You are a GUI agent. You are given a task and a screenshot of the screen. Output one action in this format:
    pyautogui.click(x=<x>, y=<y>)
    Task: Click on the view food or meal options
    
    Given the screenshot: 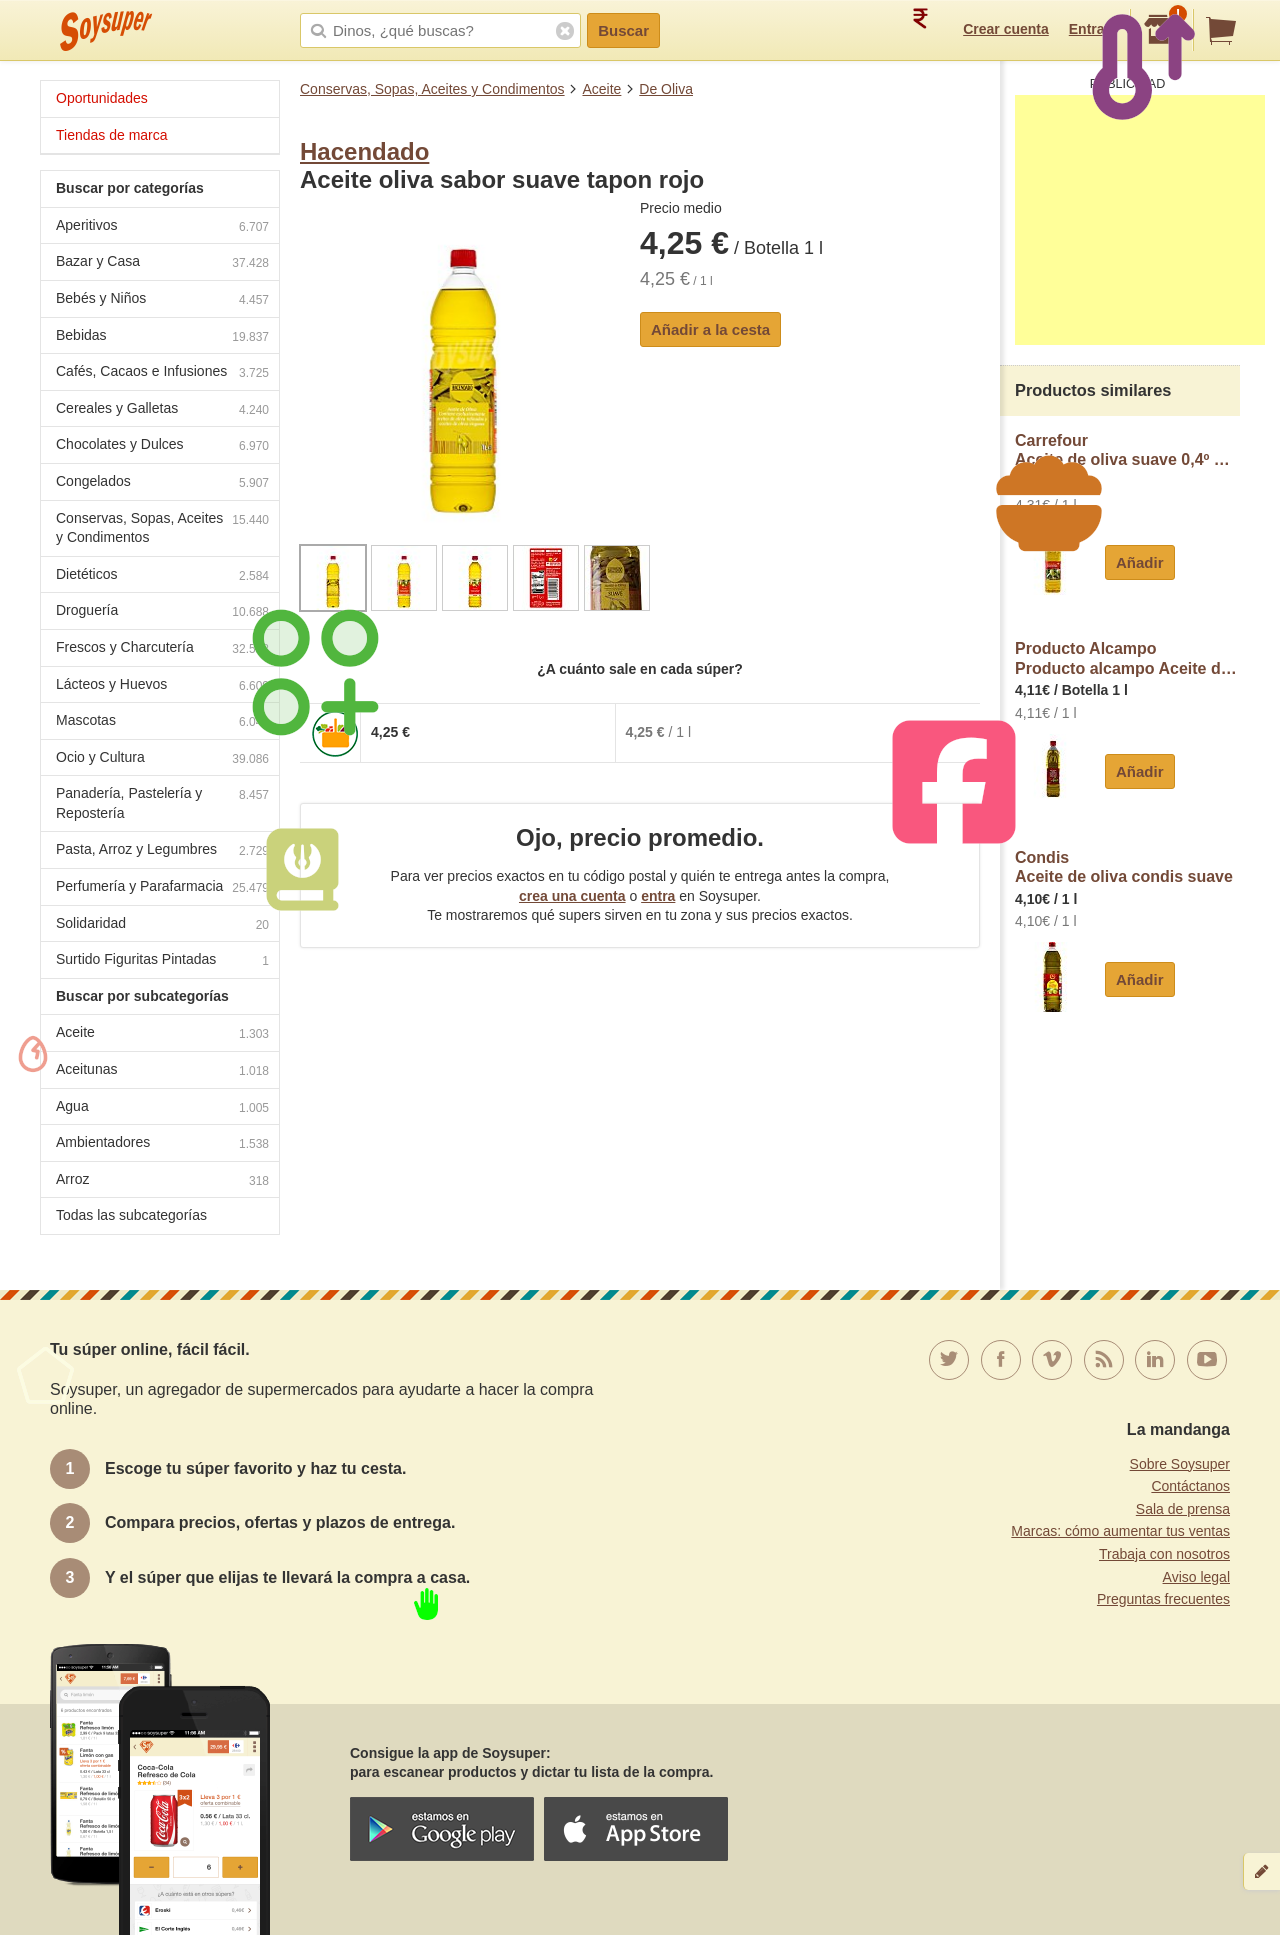 What is the action you would take?
    pyautogui.click(x=1049, y=505)
    